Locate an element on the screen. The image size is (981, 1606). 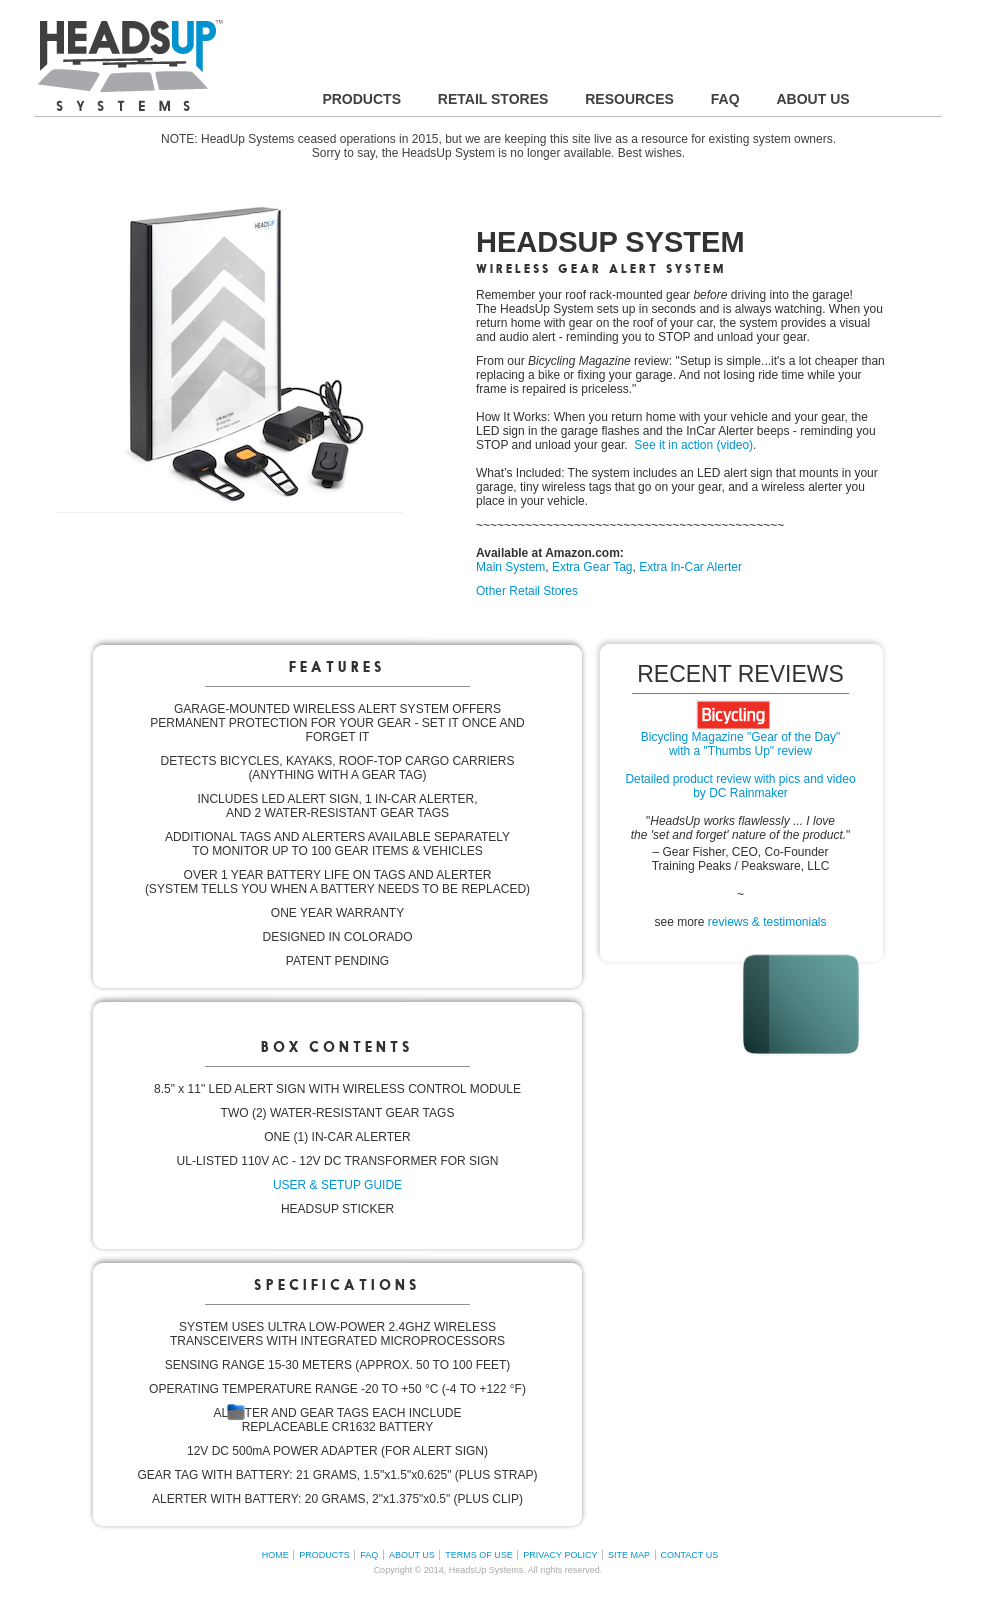
indicates a folder is ready to accept a dragged item is located at coordinates (236, 1412).